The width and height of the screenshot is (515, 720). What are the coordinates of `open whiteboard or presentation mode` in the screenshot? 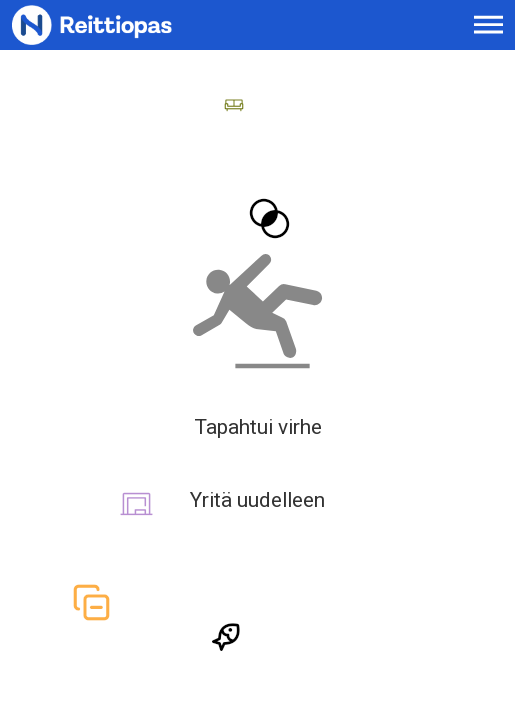 It's located at (136, 504).